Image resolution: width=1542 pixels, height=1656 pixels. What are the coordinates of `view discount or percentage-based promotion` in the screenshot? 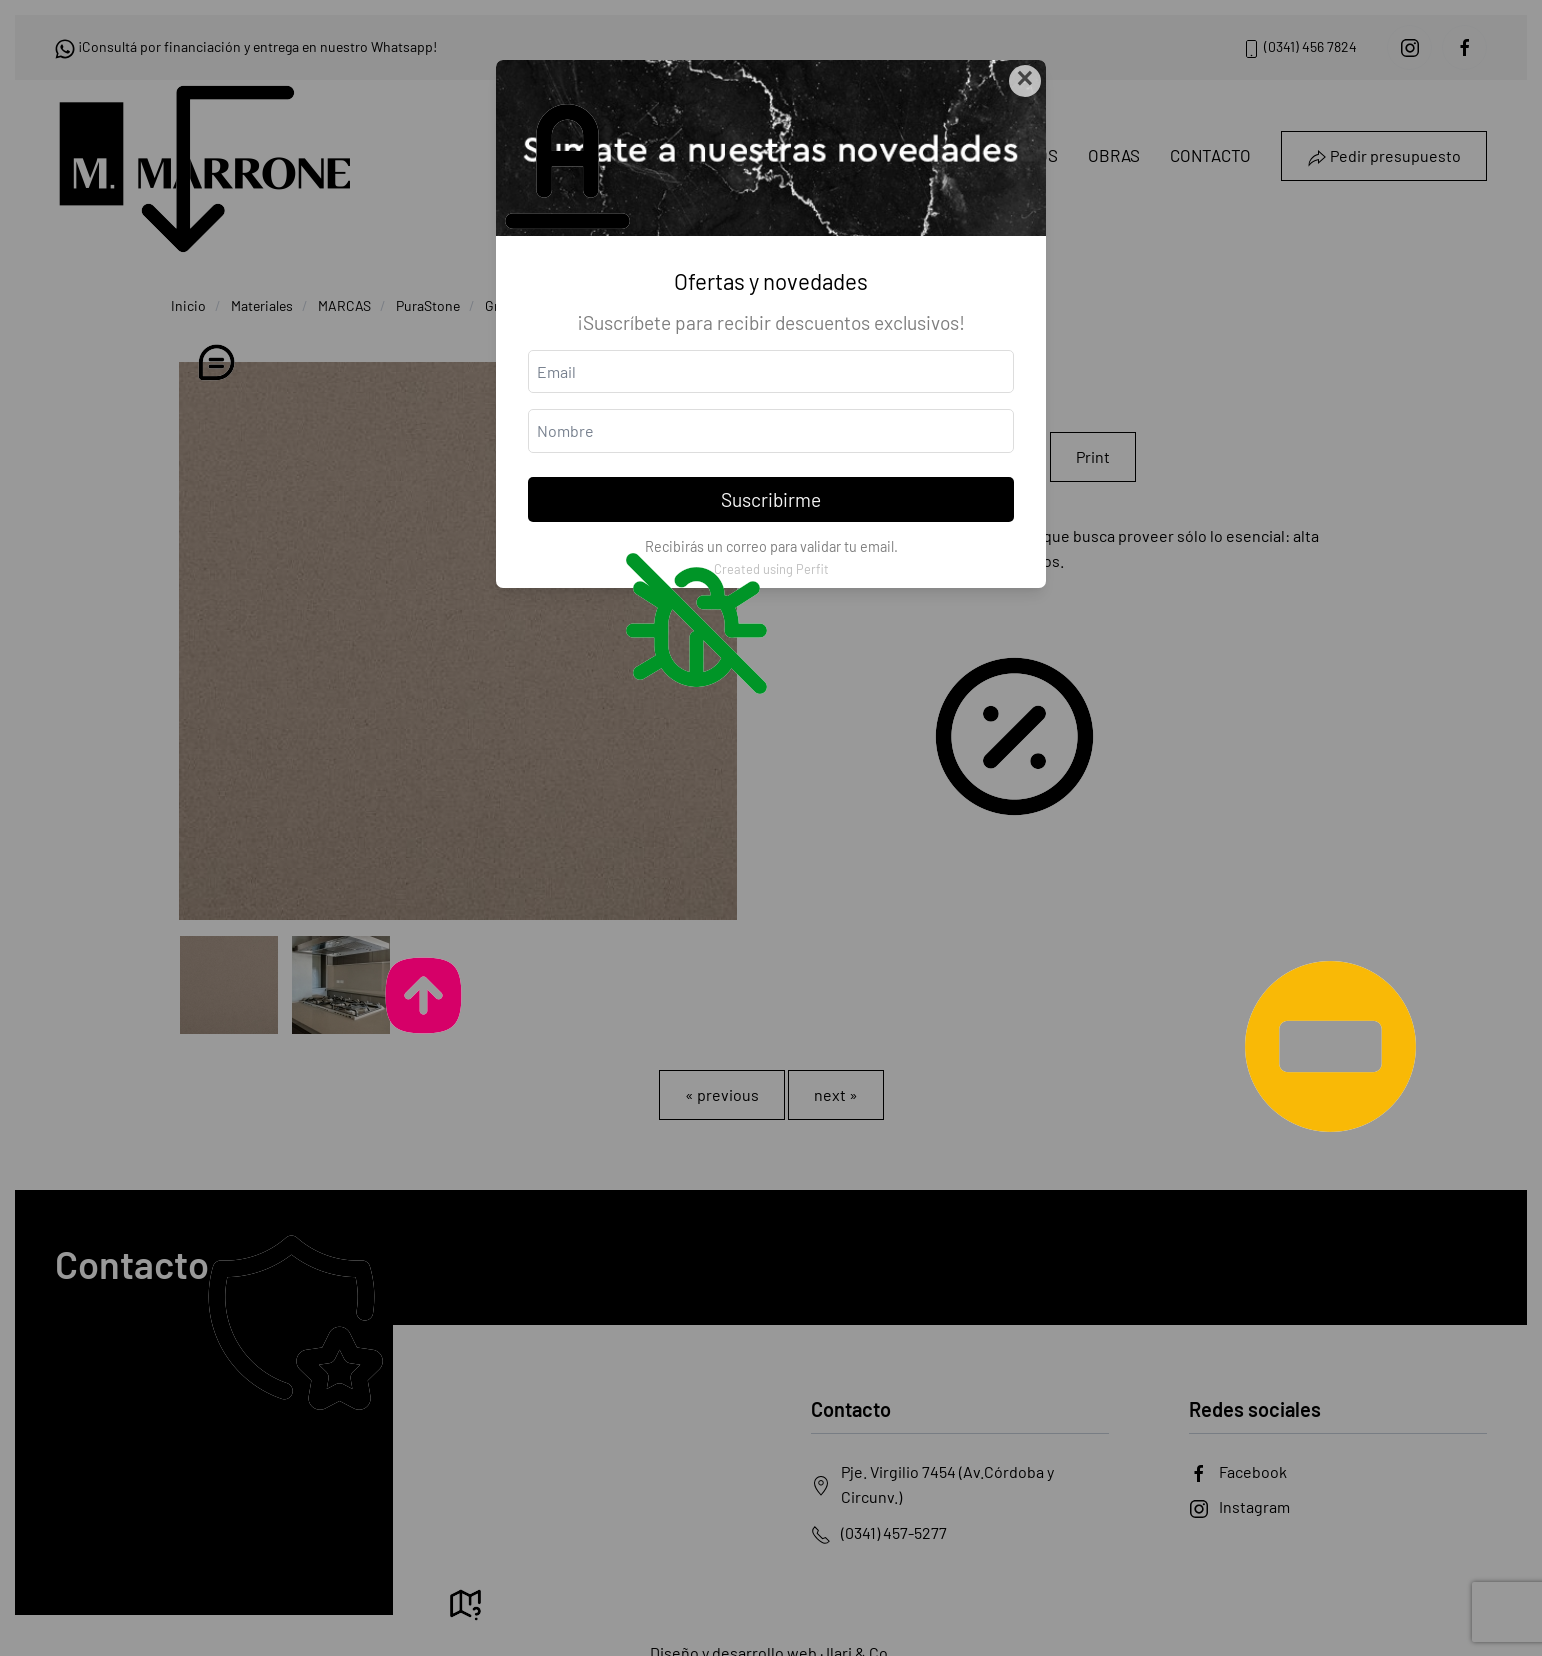 It's located at (1014, 736).